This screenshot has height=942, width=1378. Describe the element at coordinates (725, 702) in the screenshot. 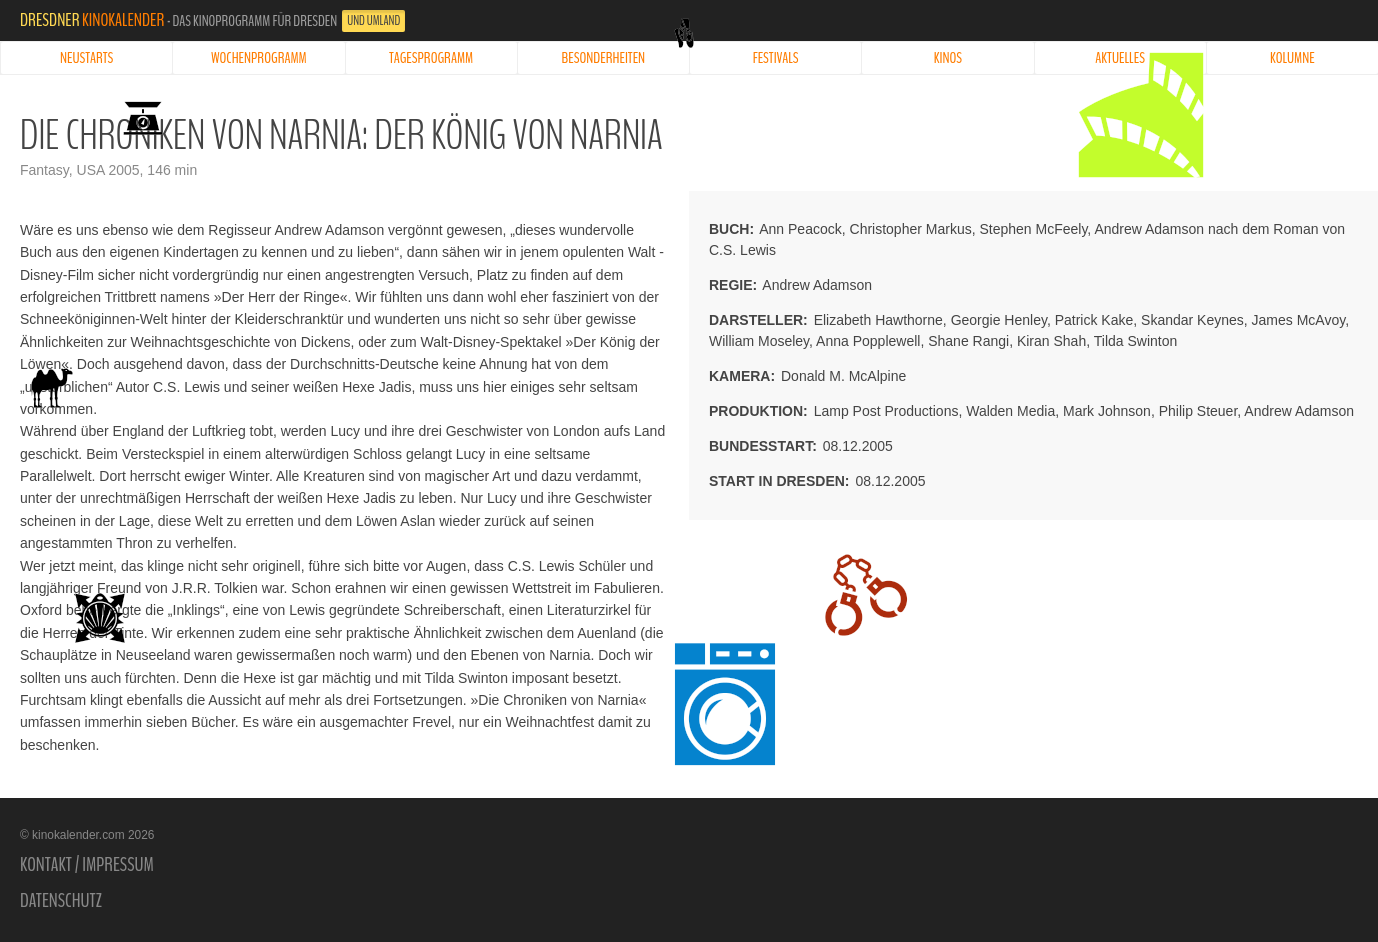

I see `access laundry or appliance controls` at that location.